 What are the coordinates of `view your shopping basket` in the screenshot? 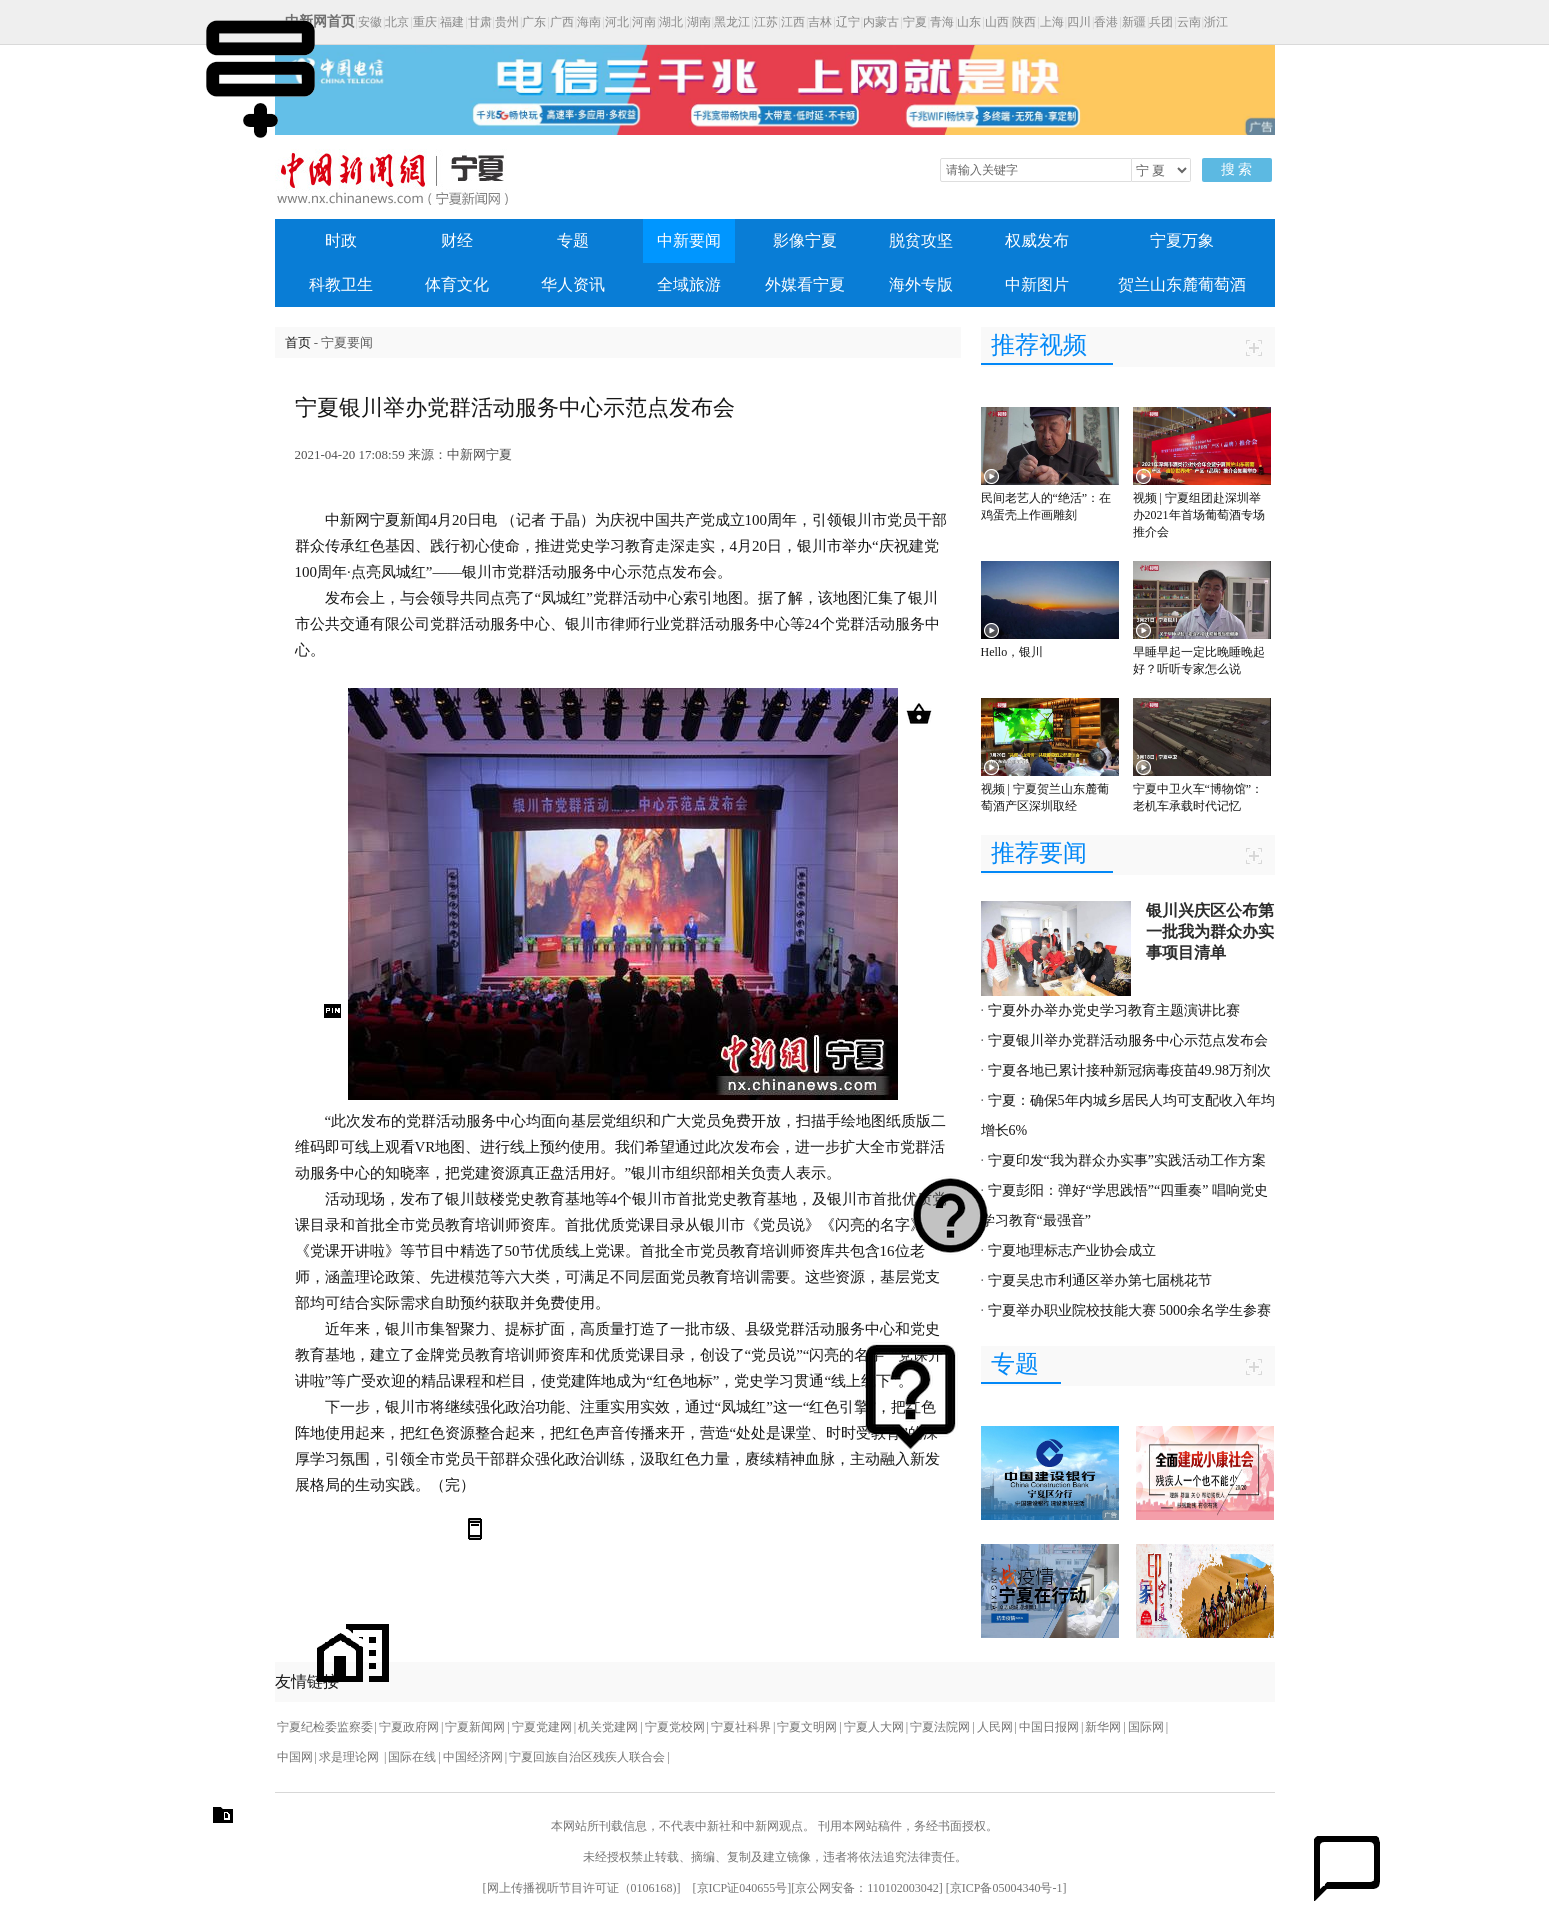 It's located at (919, 714).